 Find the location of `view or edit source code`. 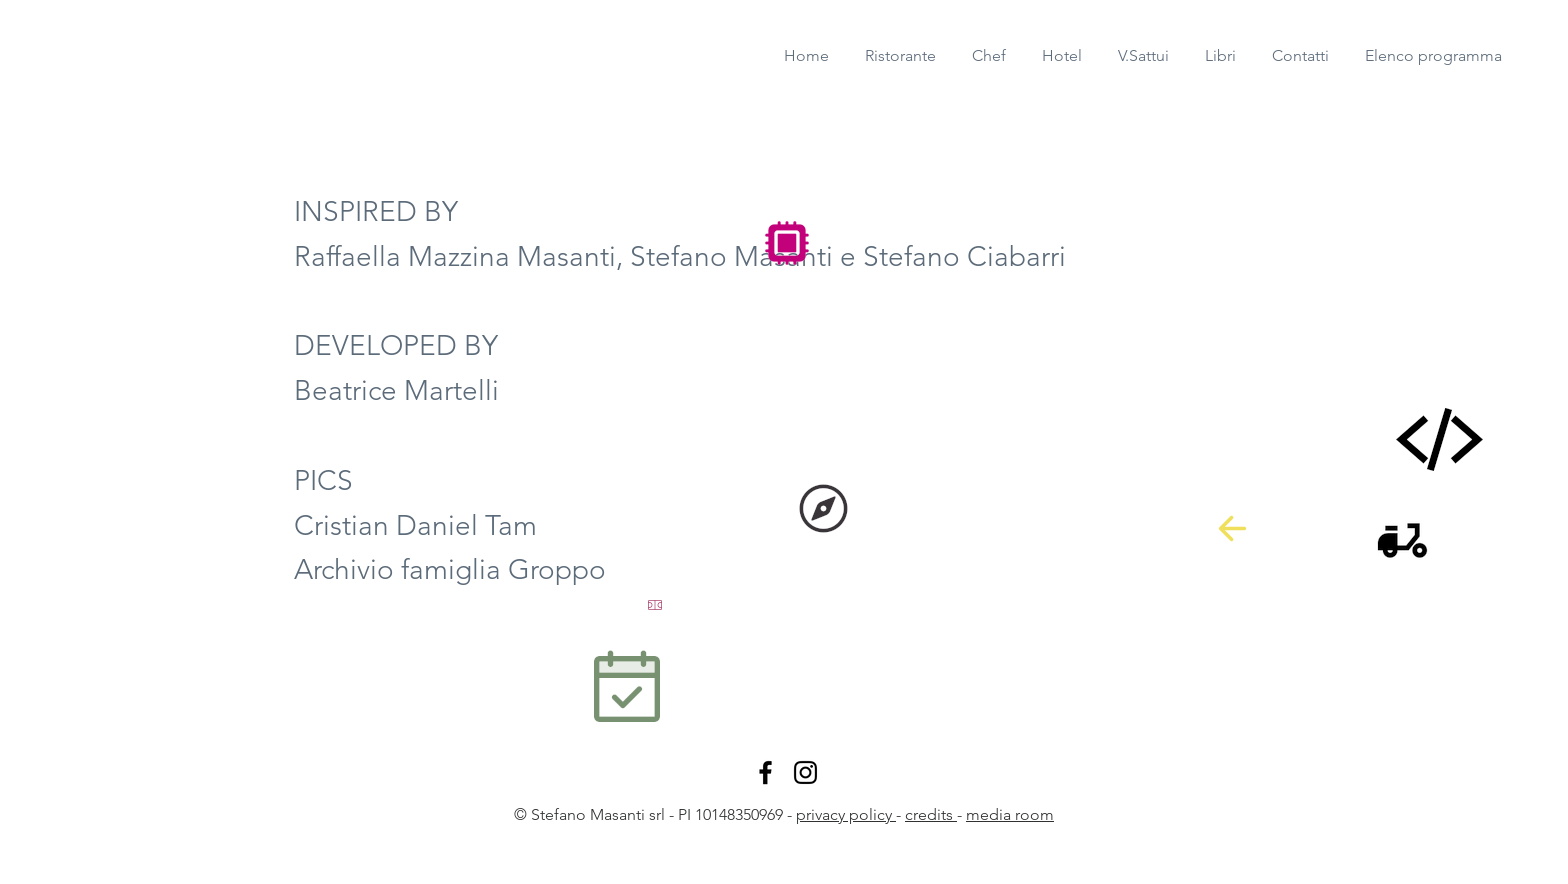

view or edit source code is located at coordinates (1439, 439).